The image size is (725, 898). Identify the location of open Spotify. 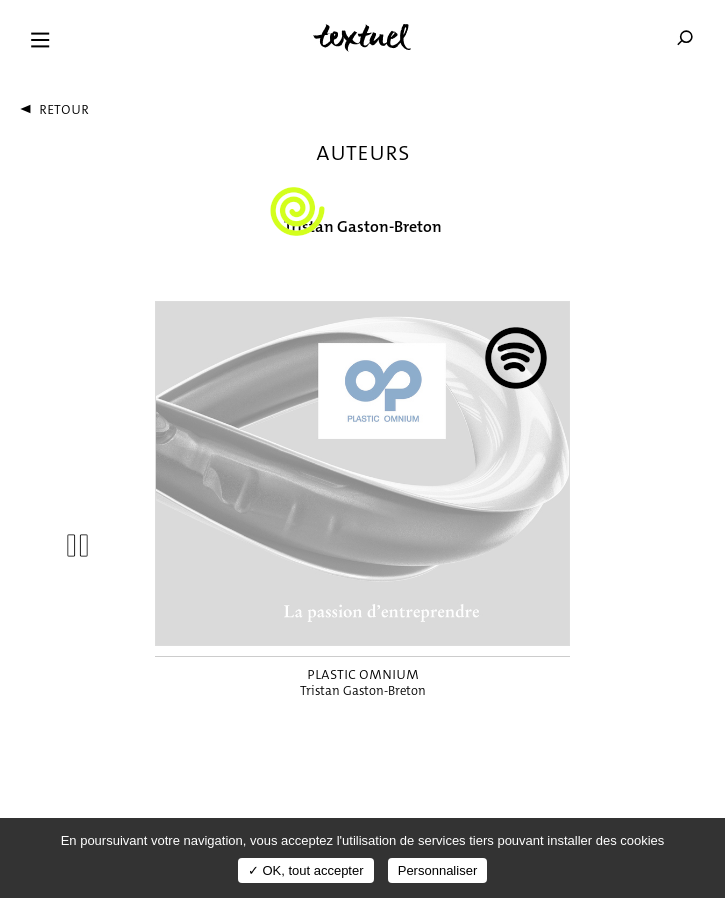
(516, 358).